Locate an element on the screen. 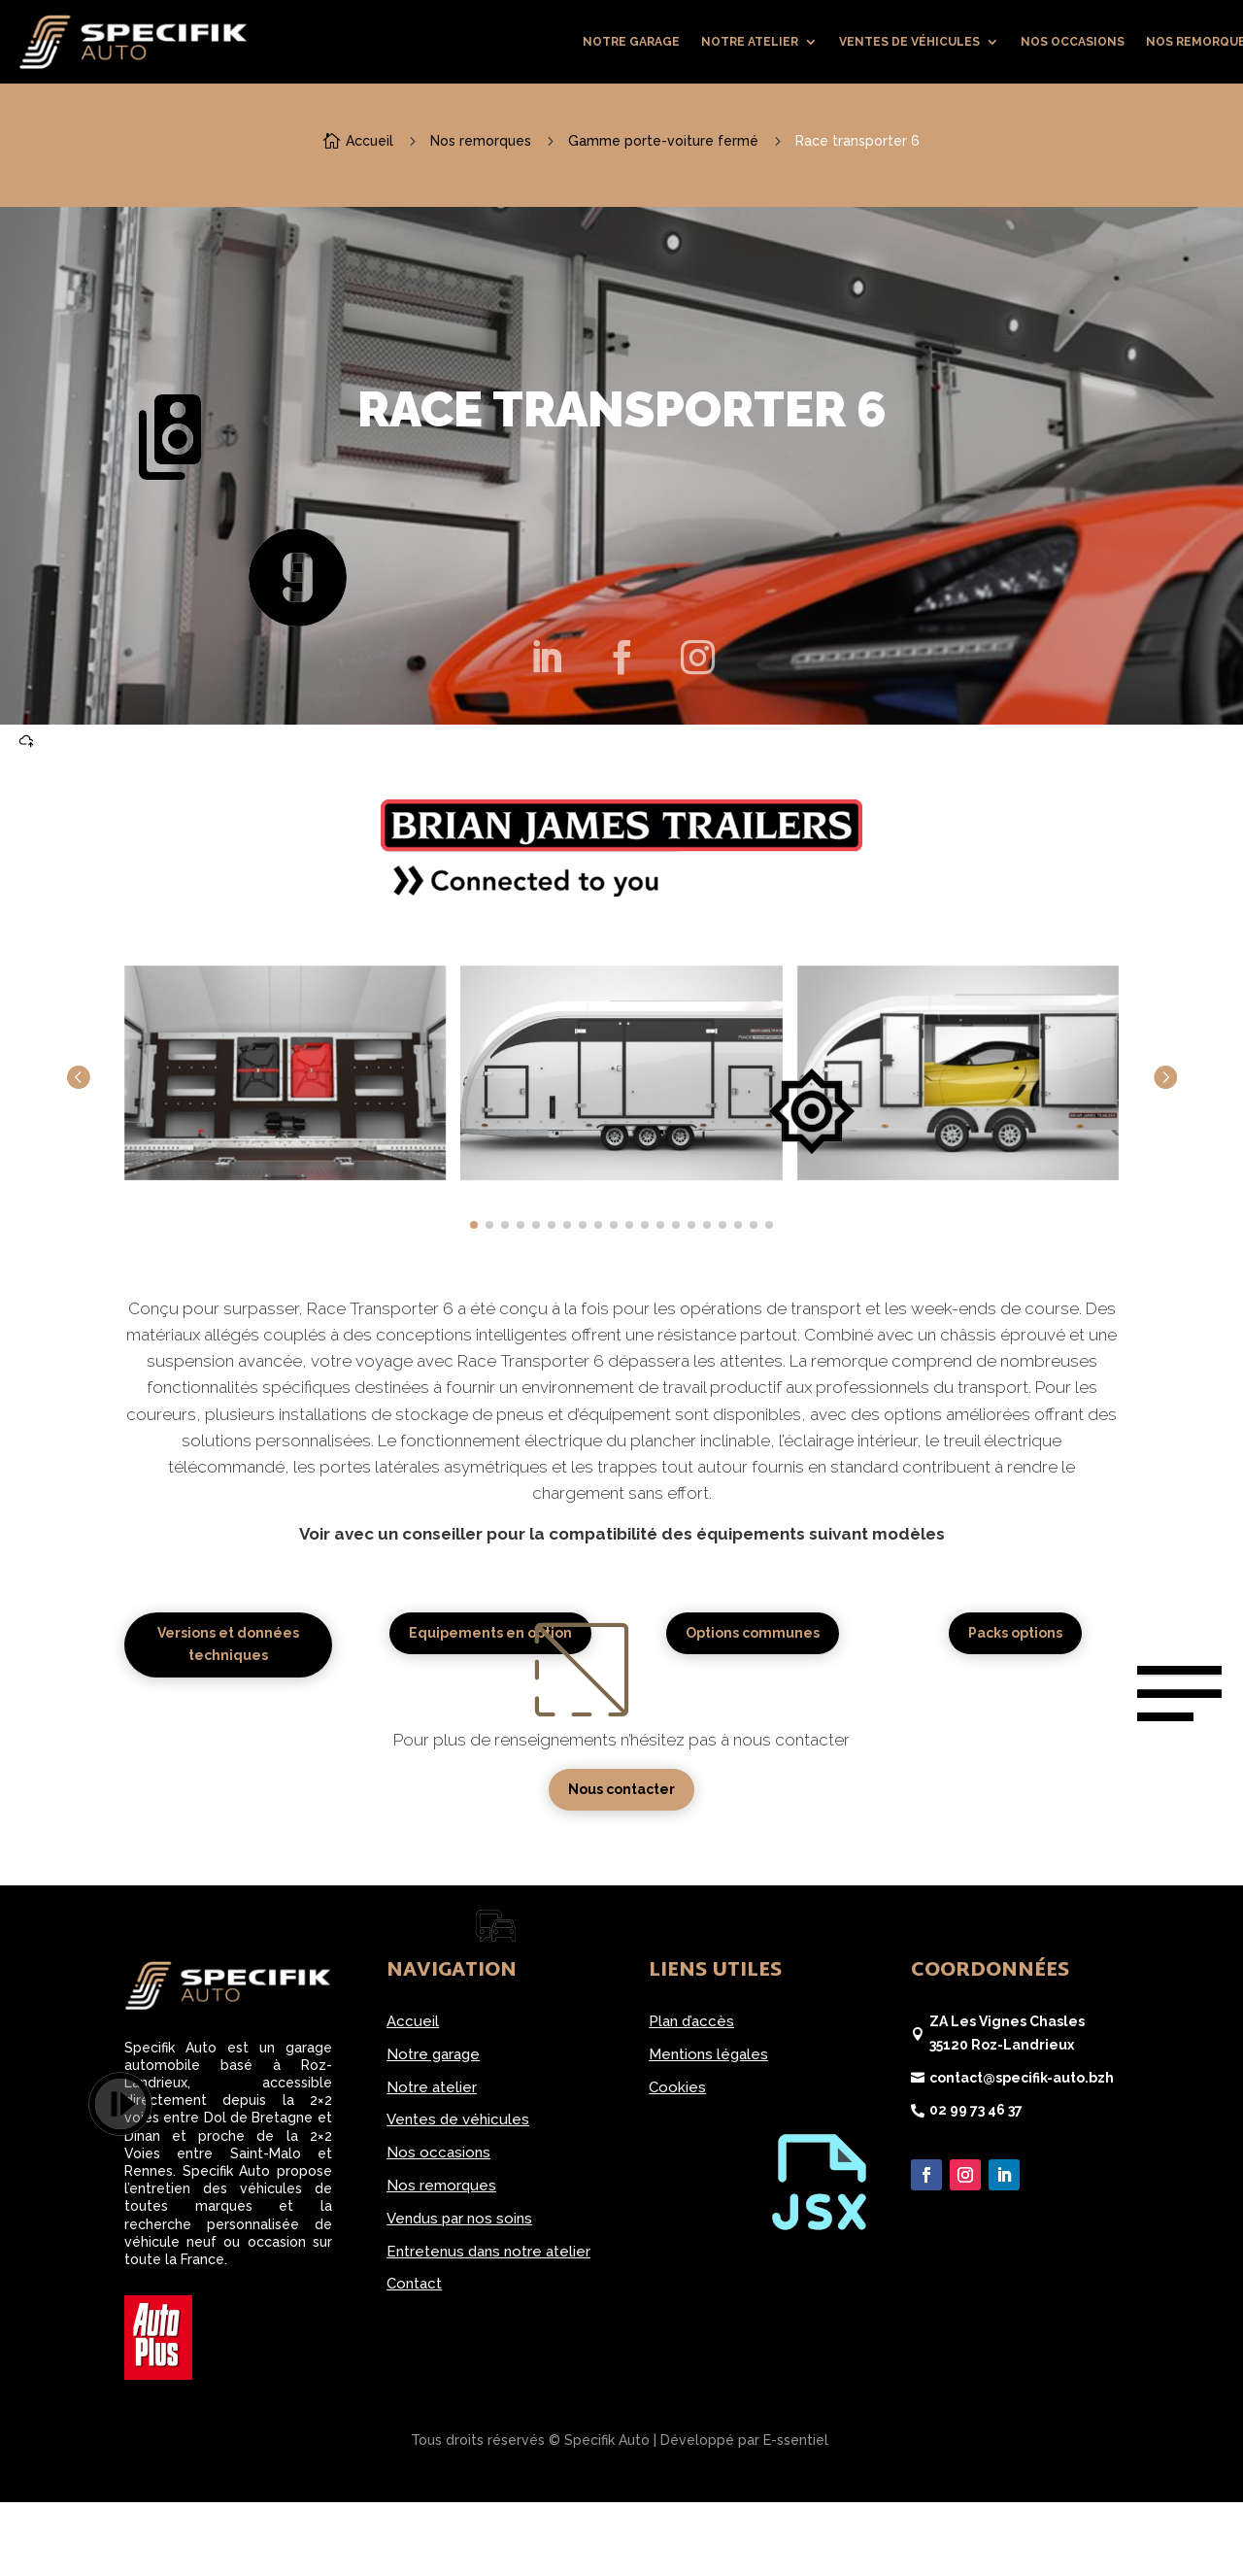 The height and width of the screenshot is (2576, 1243). upload file to cloud storage is located at coordinates (26, 740).